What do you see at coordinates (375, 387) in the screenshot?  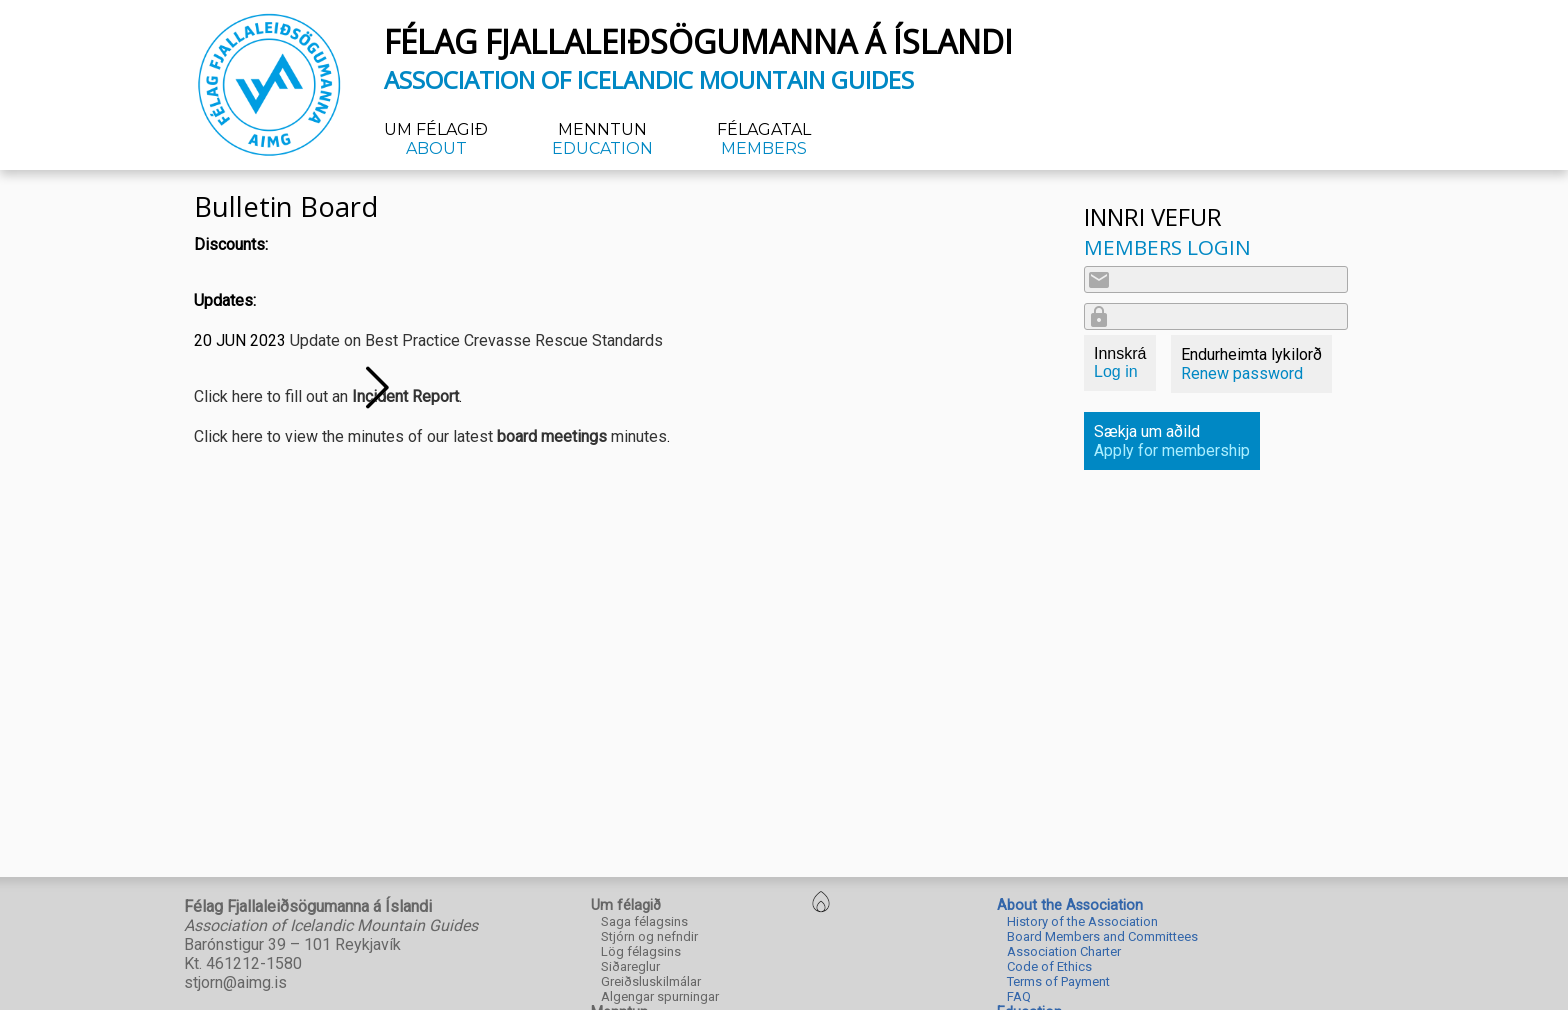 I see `navigate to the next item or page` at bounding box center [375, 387].